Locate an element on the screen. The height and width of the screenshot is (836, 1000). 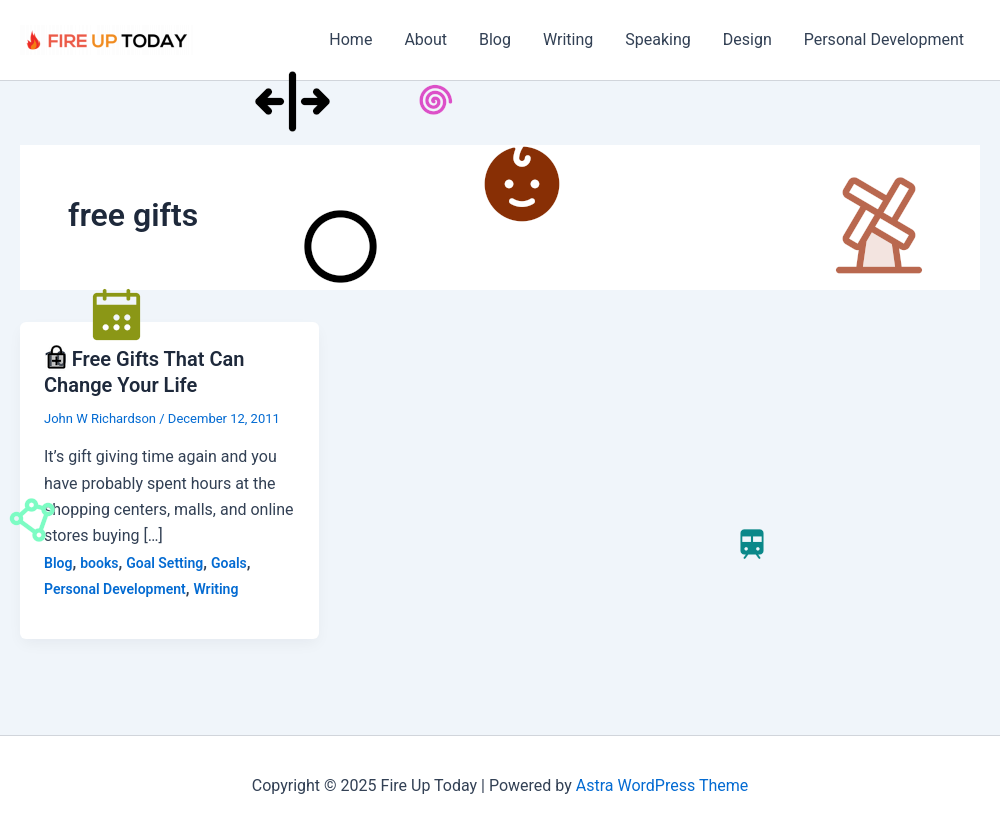
indicates enhanced or additional security protection is located at coordinates (56, 357).